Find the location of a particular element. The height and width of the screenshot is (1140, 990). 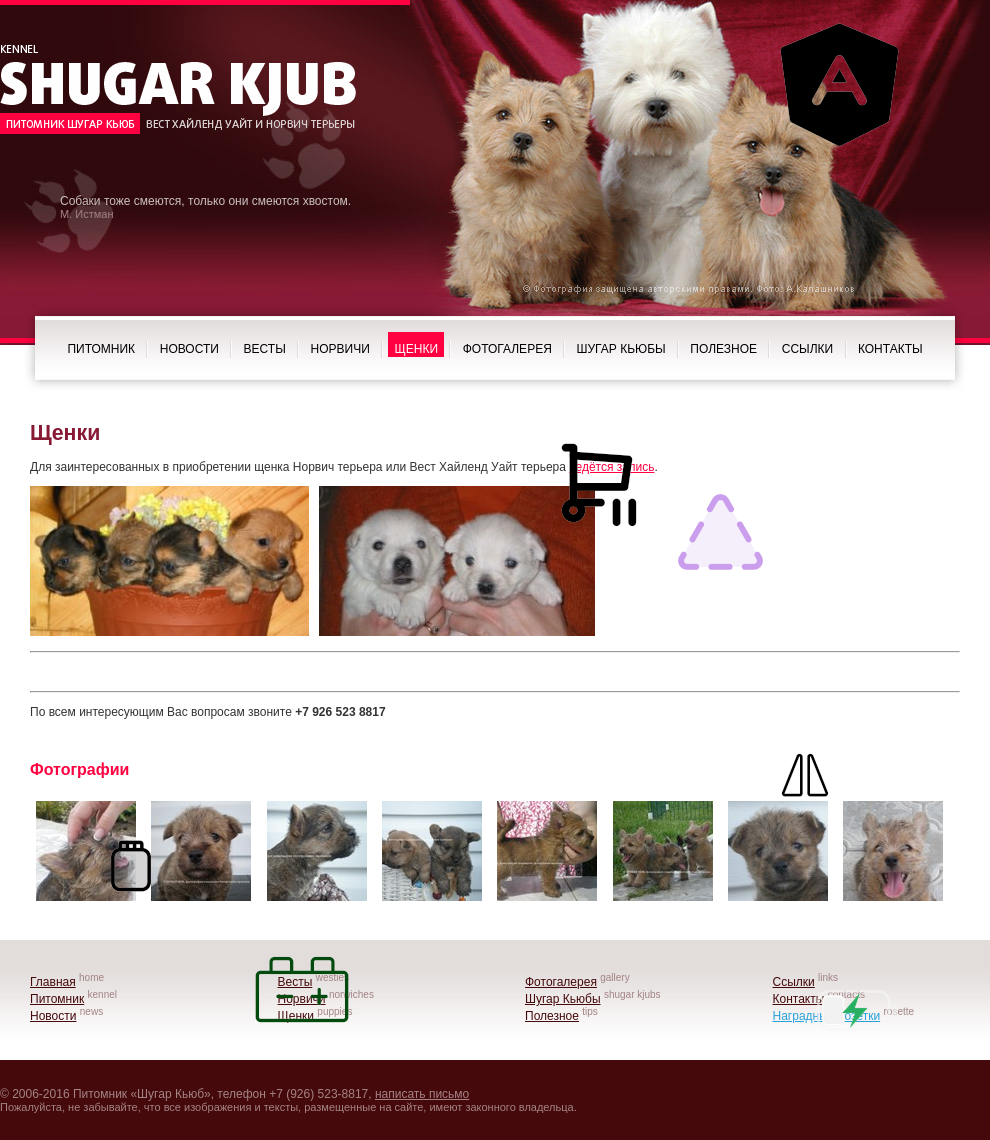

view car battery status is located at coordinates (302, 993).